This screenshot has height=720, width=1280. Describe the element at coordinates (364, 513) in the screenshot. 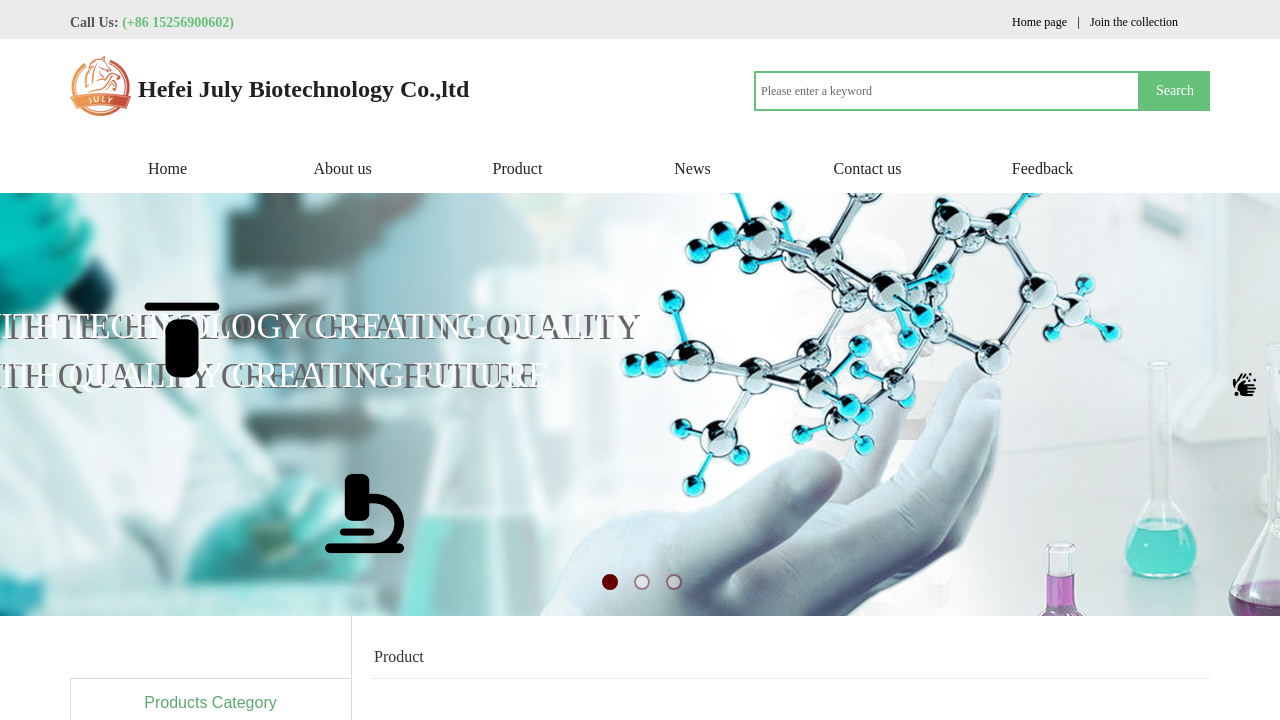

I see `access scientific or laboratory tools` at that location.